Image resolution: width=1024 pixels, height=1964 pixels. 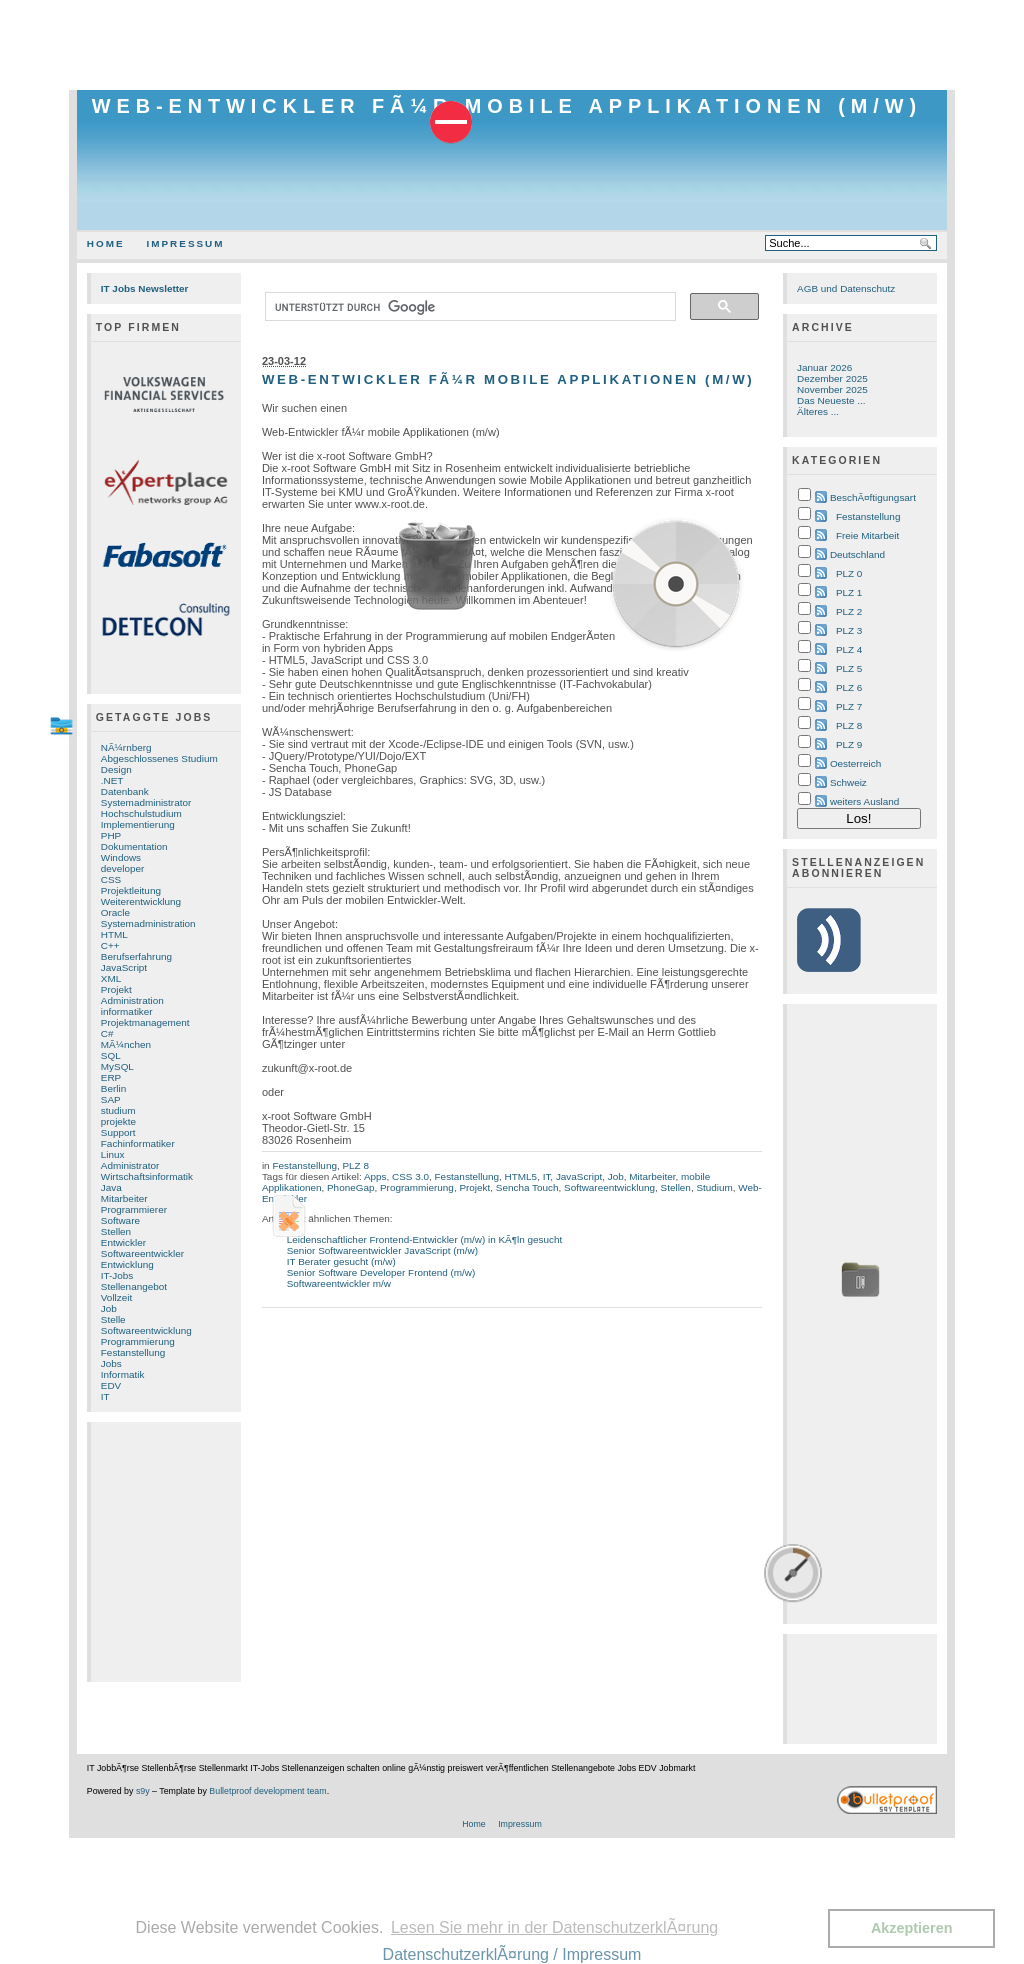 I want to click on a patch or diff file for code changes, so click(x=289, y=1216).